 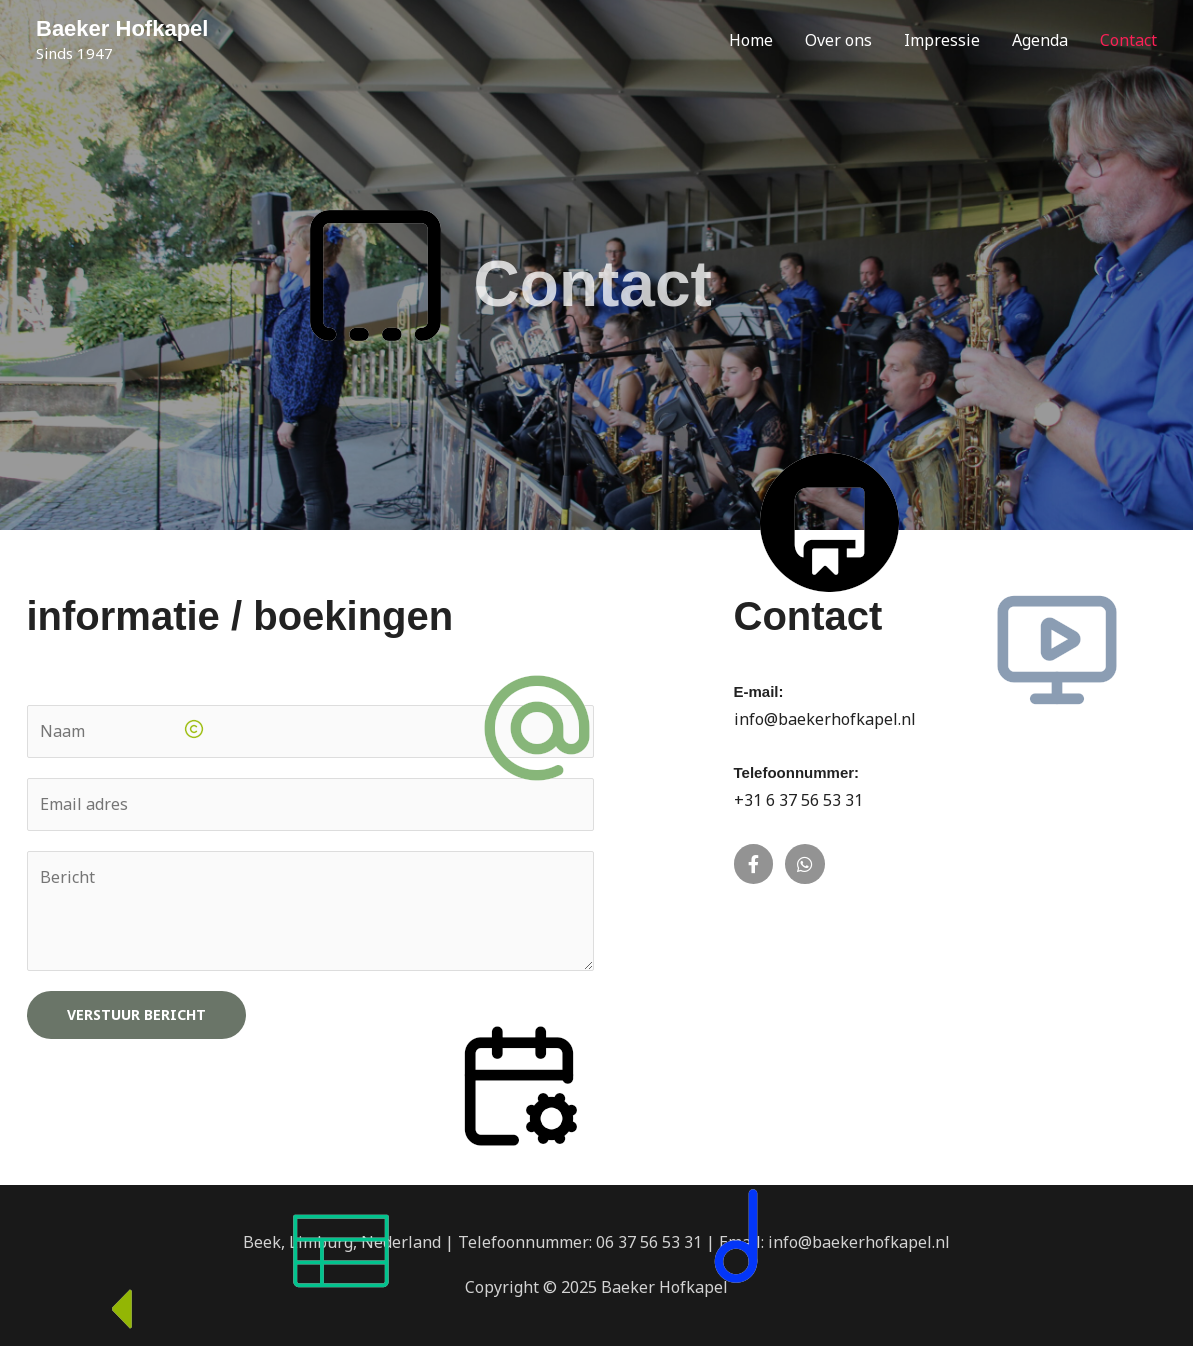 I want to click on indicates copyrighted content, so click(x=194, y=729).